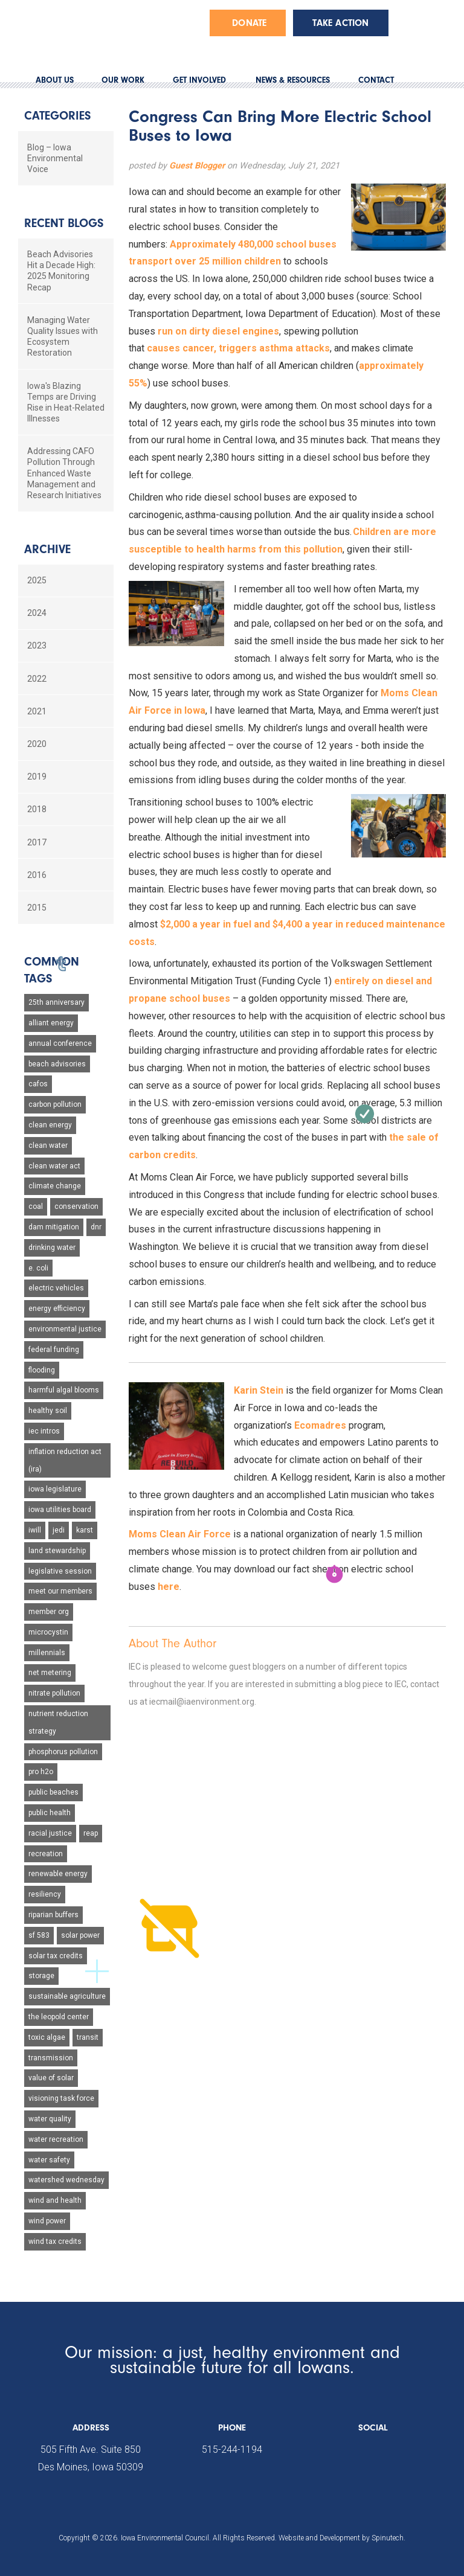 The image size is (464, 2576). I want to click on open the Tumblr app, so click(61, 964).